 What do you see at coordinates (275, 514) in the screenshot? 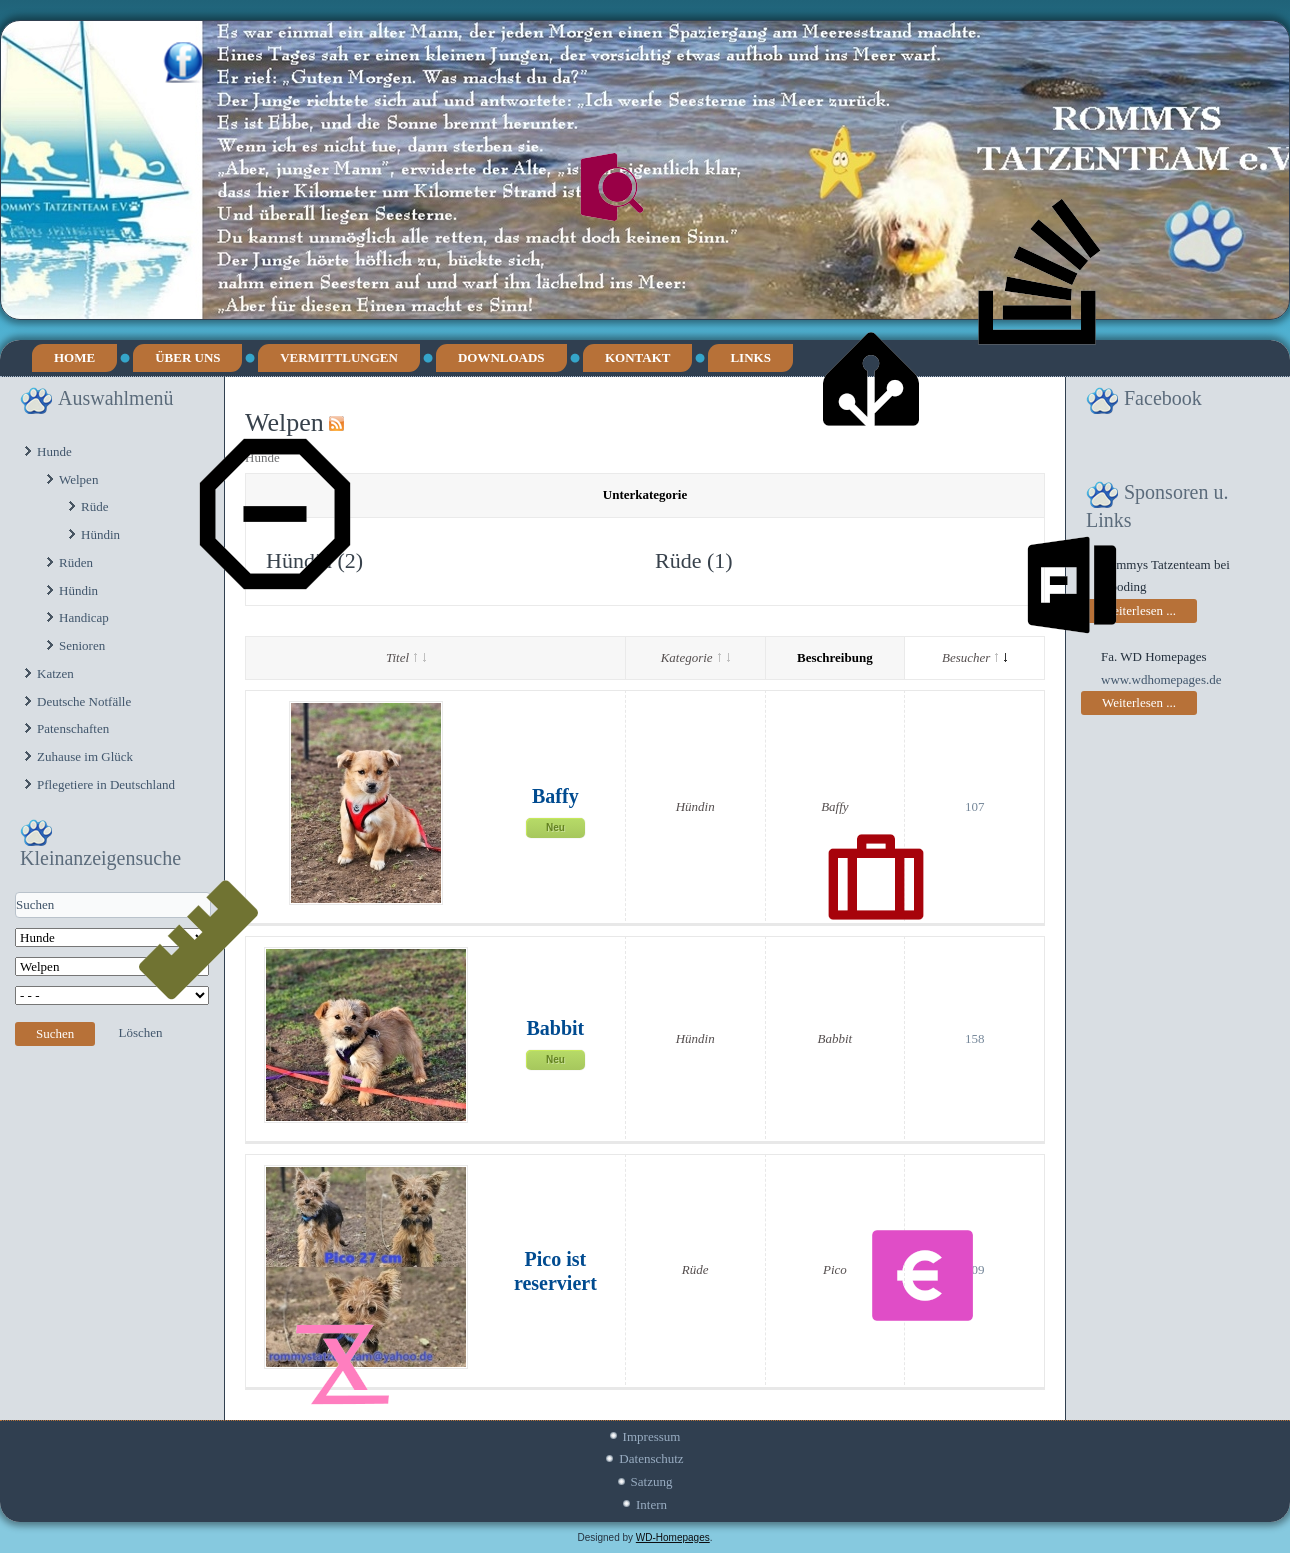
I see `indicates spam or blocked content` at bounding box center [275, 514].